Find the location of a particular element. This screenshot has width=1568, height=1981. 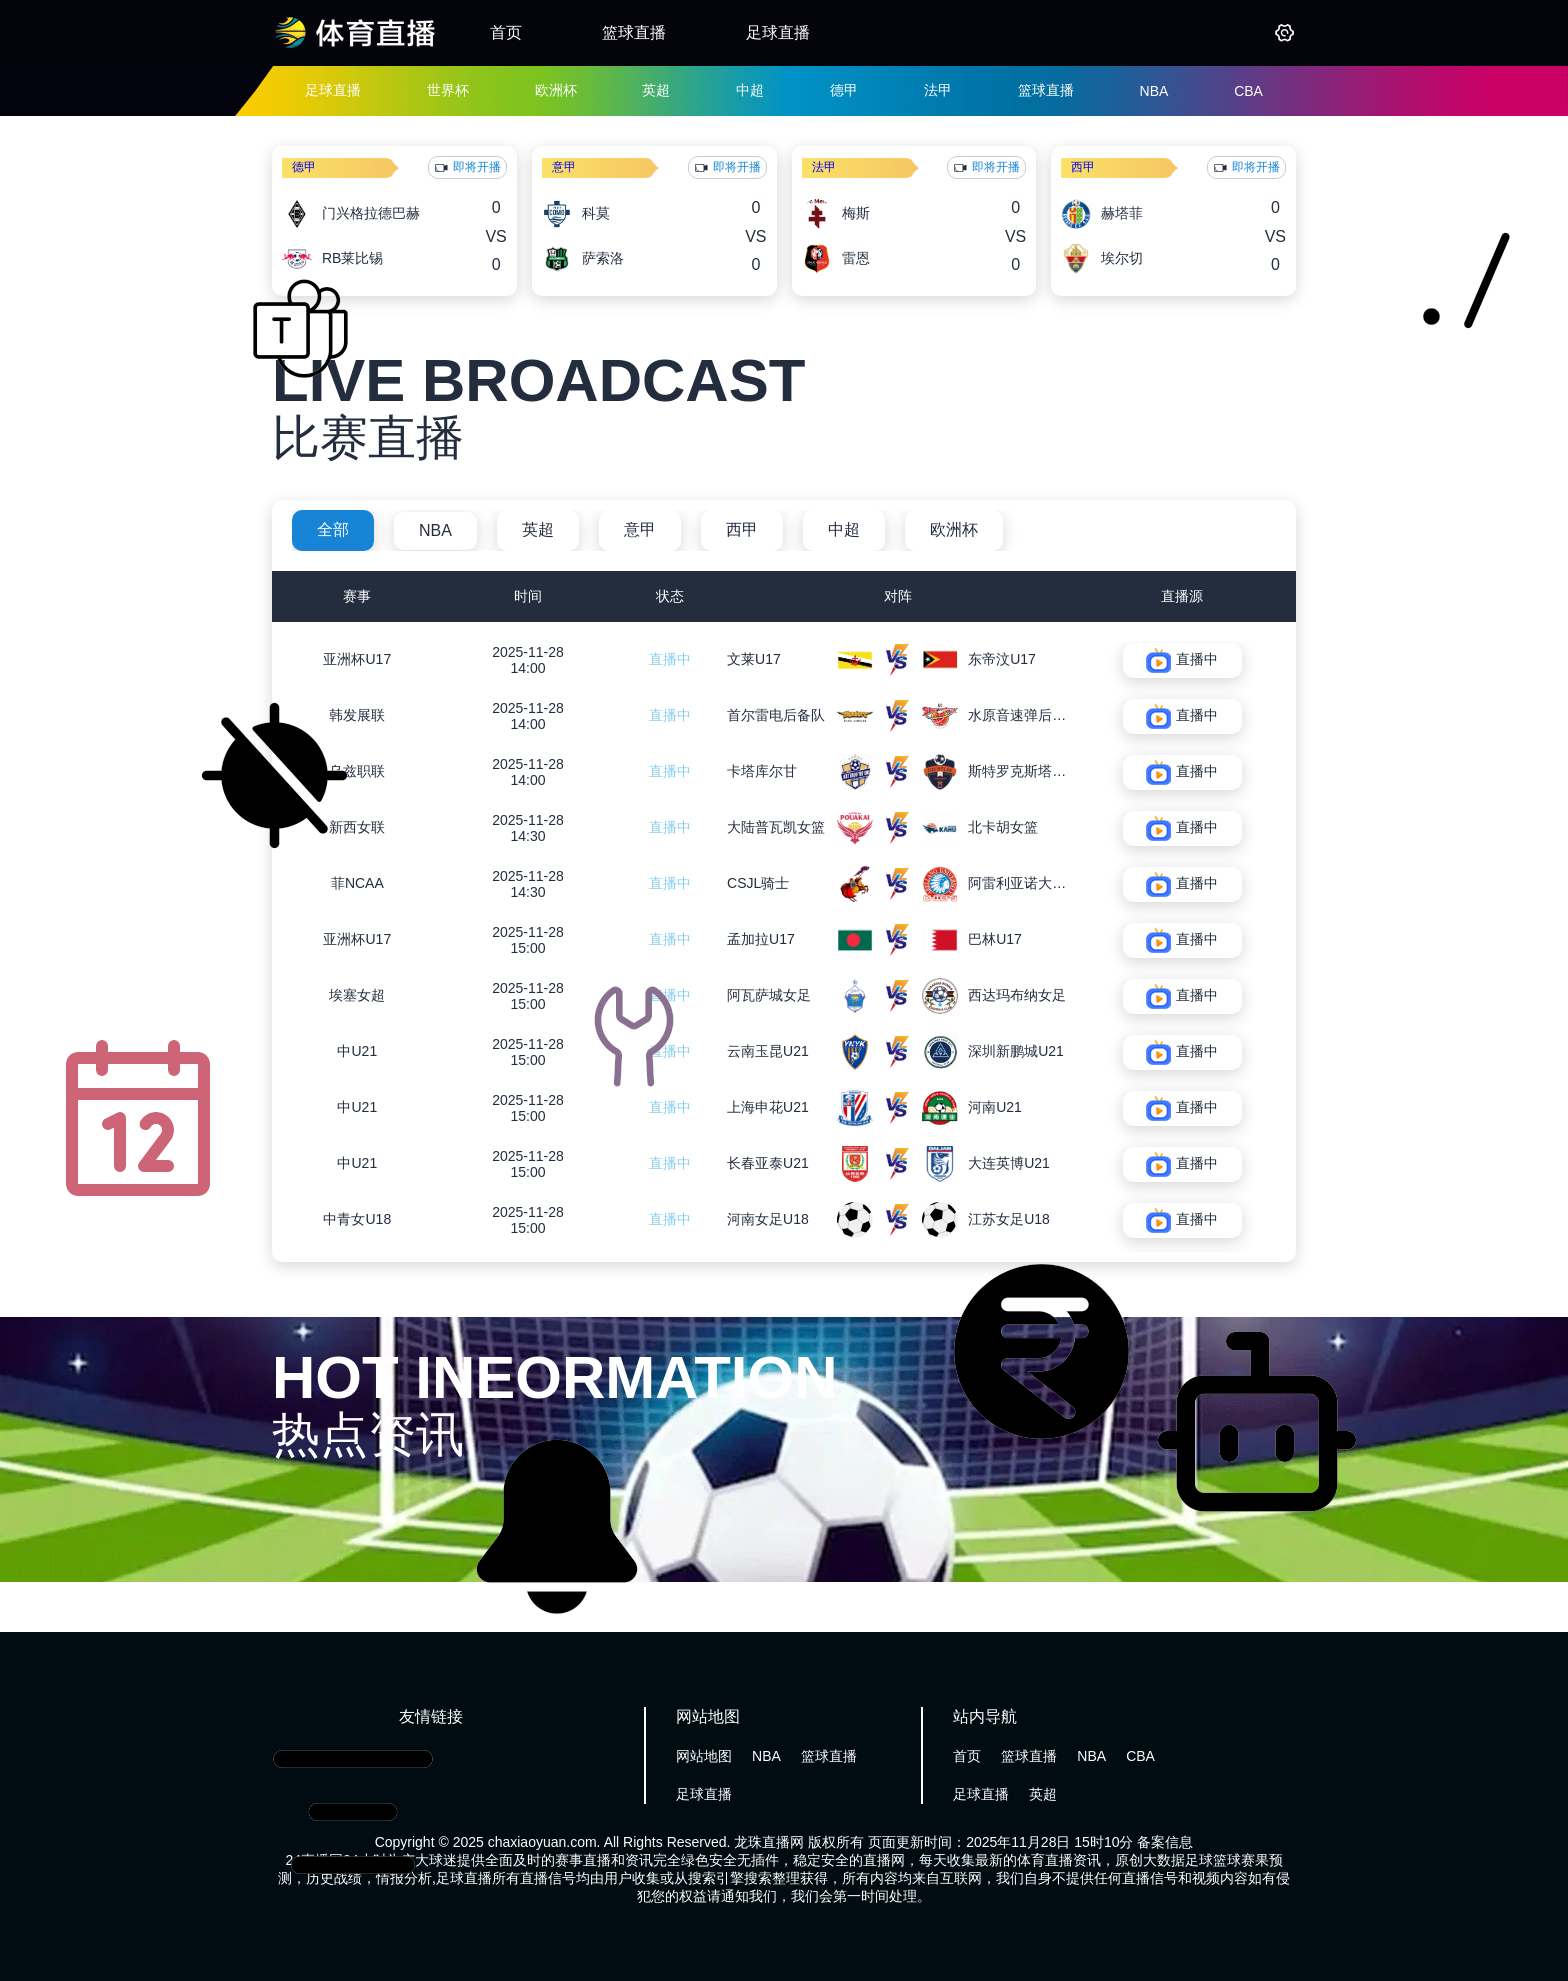

location services disabled is located at coordinates (274, 775).